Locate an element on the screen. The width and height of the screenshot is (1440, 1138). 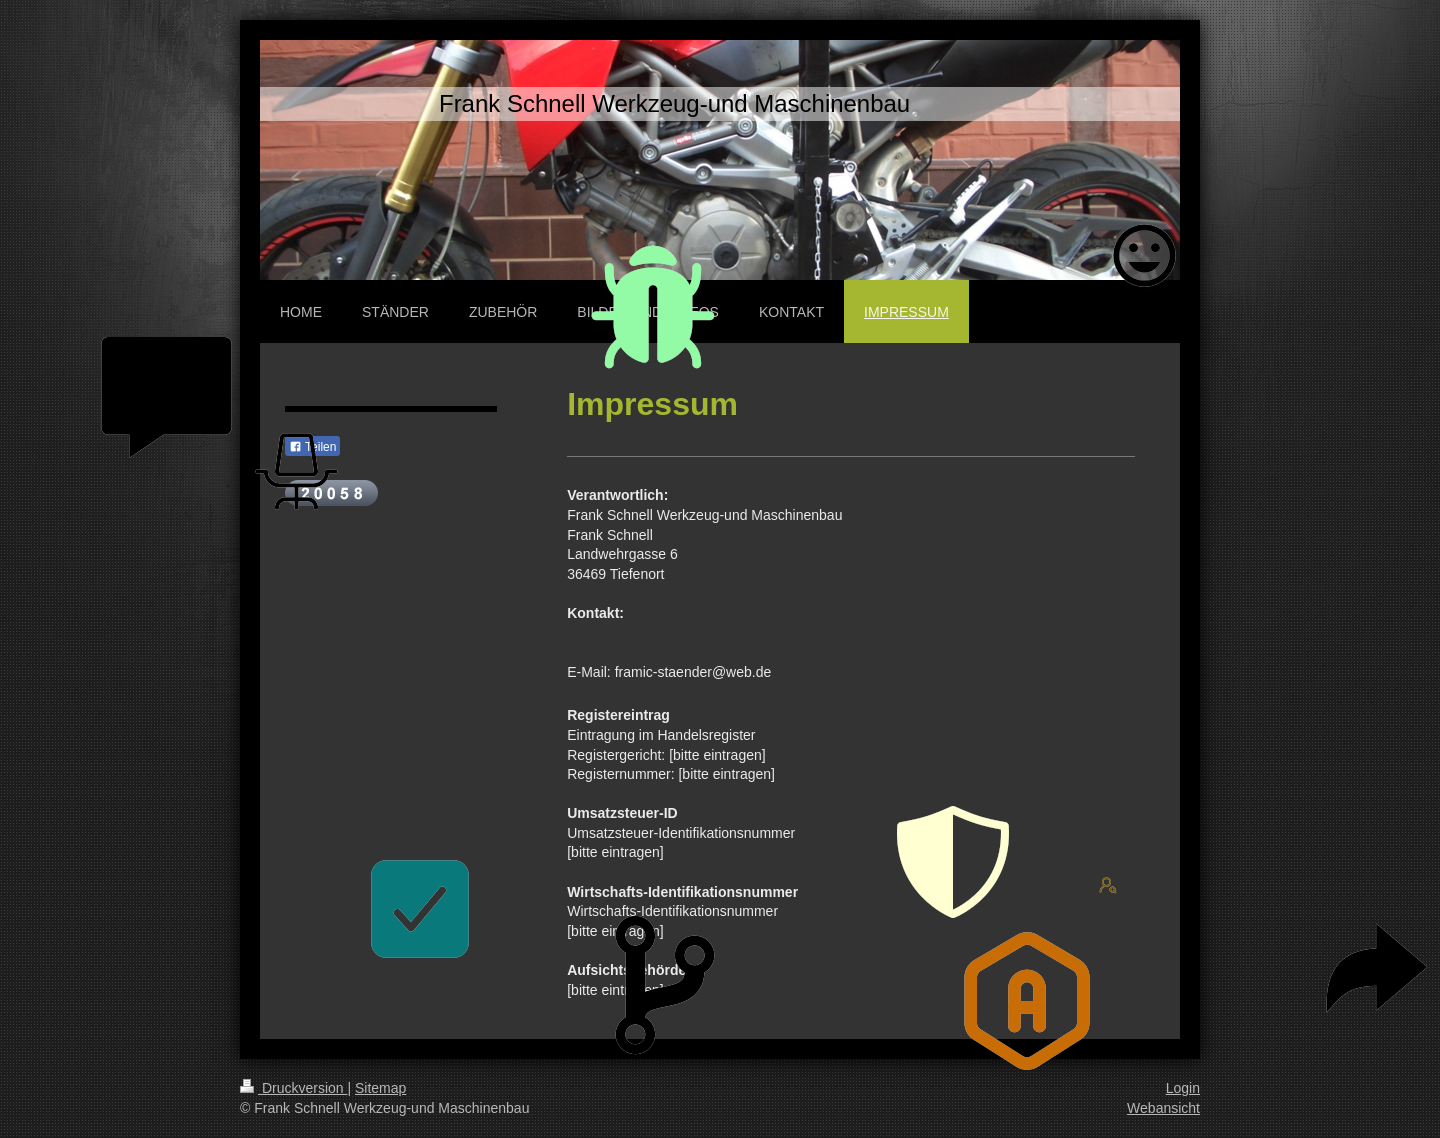
indicates partial security or protection status is located at coordinates (953, 862).